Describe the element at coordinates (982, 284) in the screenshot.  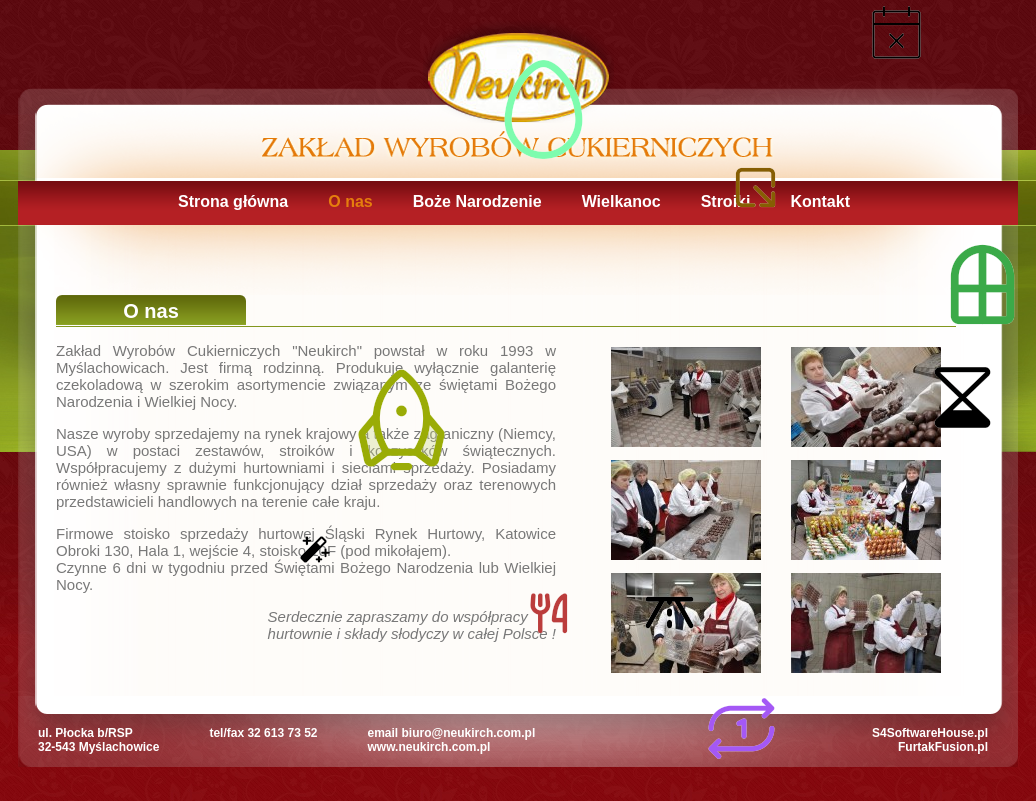
I see `open a new window` at that location.